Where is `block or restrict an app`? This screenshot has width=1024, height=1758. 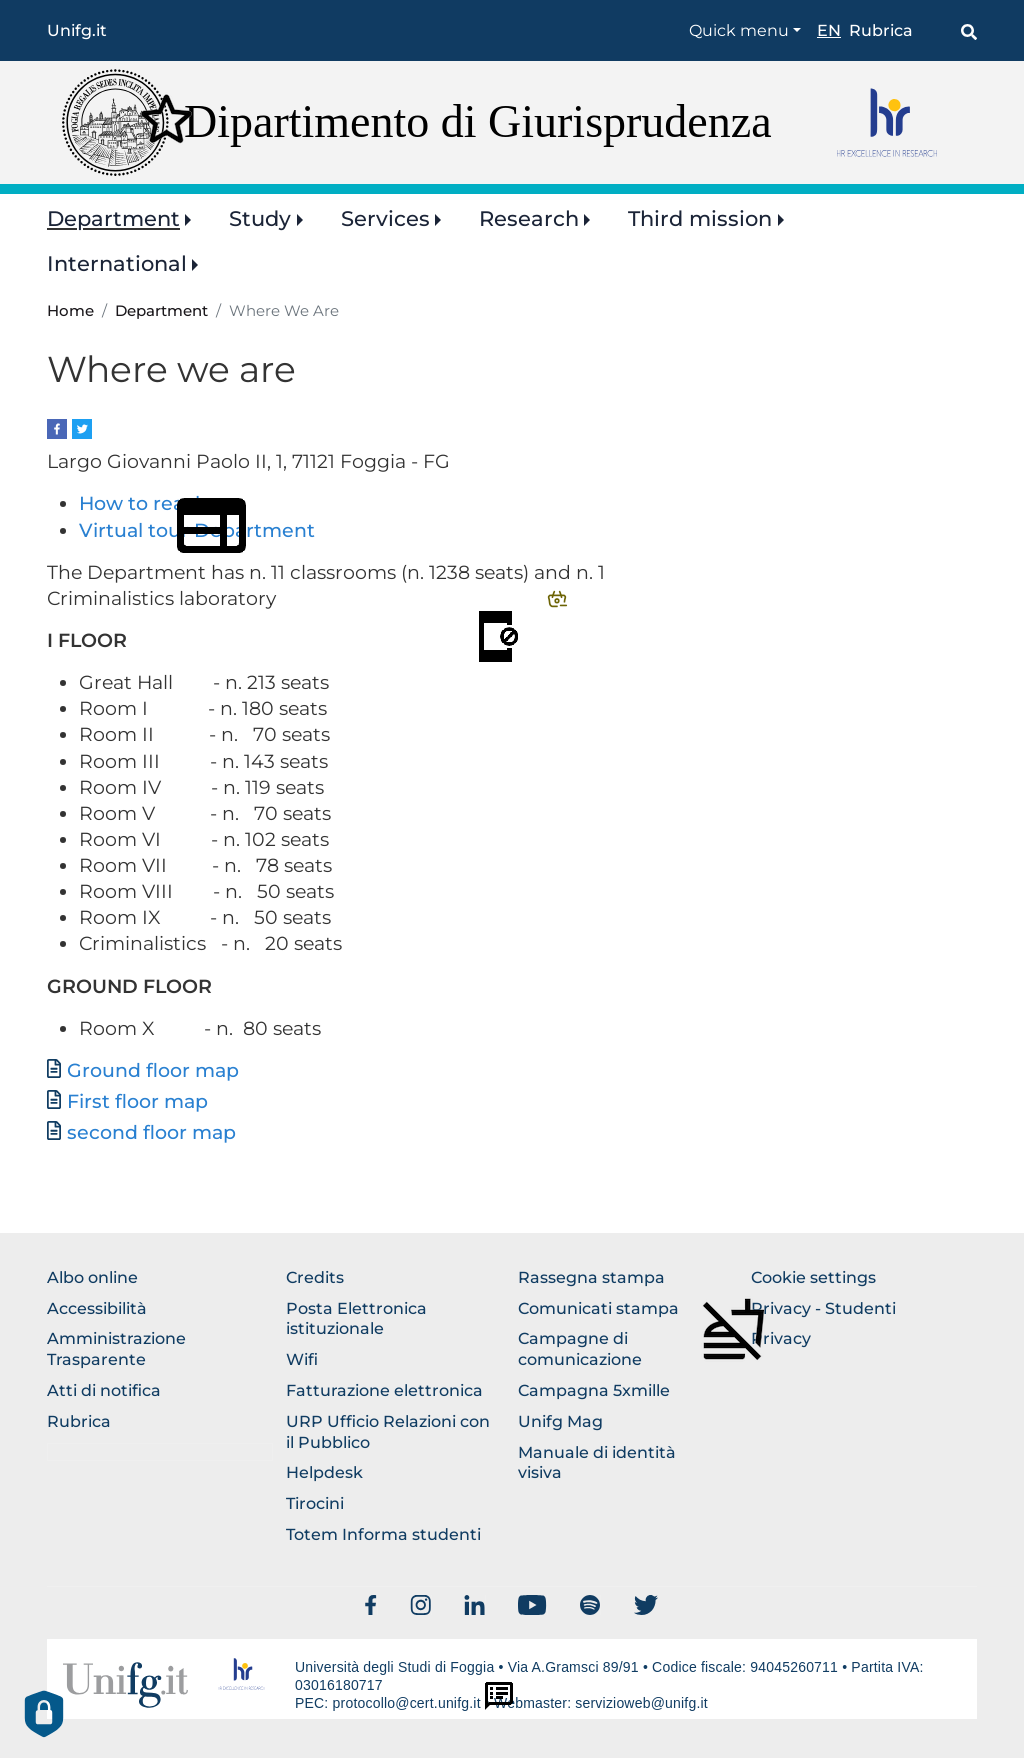
block or restrict an app is located at coordinates (495, 636).